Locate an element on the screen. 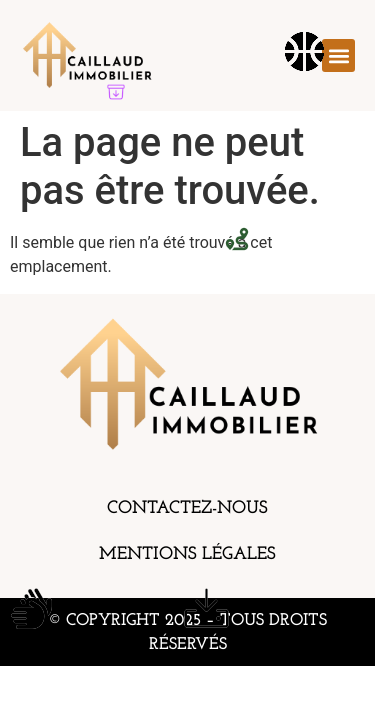 This screenshot has height=720, width=375. access basketball scores or sports content is located at coordinates (304, 51).